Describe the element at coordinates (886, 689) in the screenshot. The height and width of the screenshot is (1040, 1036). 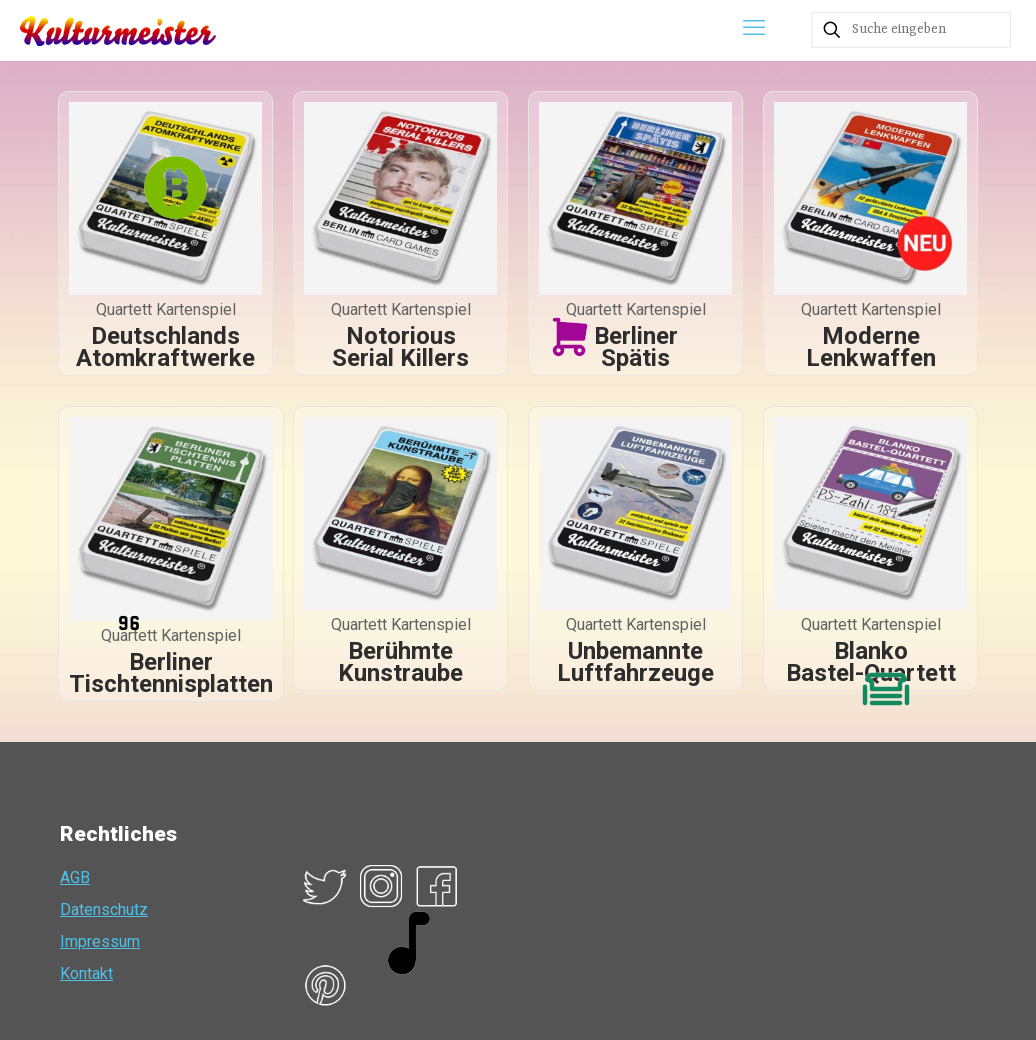
I see `CouchDB database service logo` at that location.